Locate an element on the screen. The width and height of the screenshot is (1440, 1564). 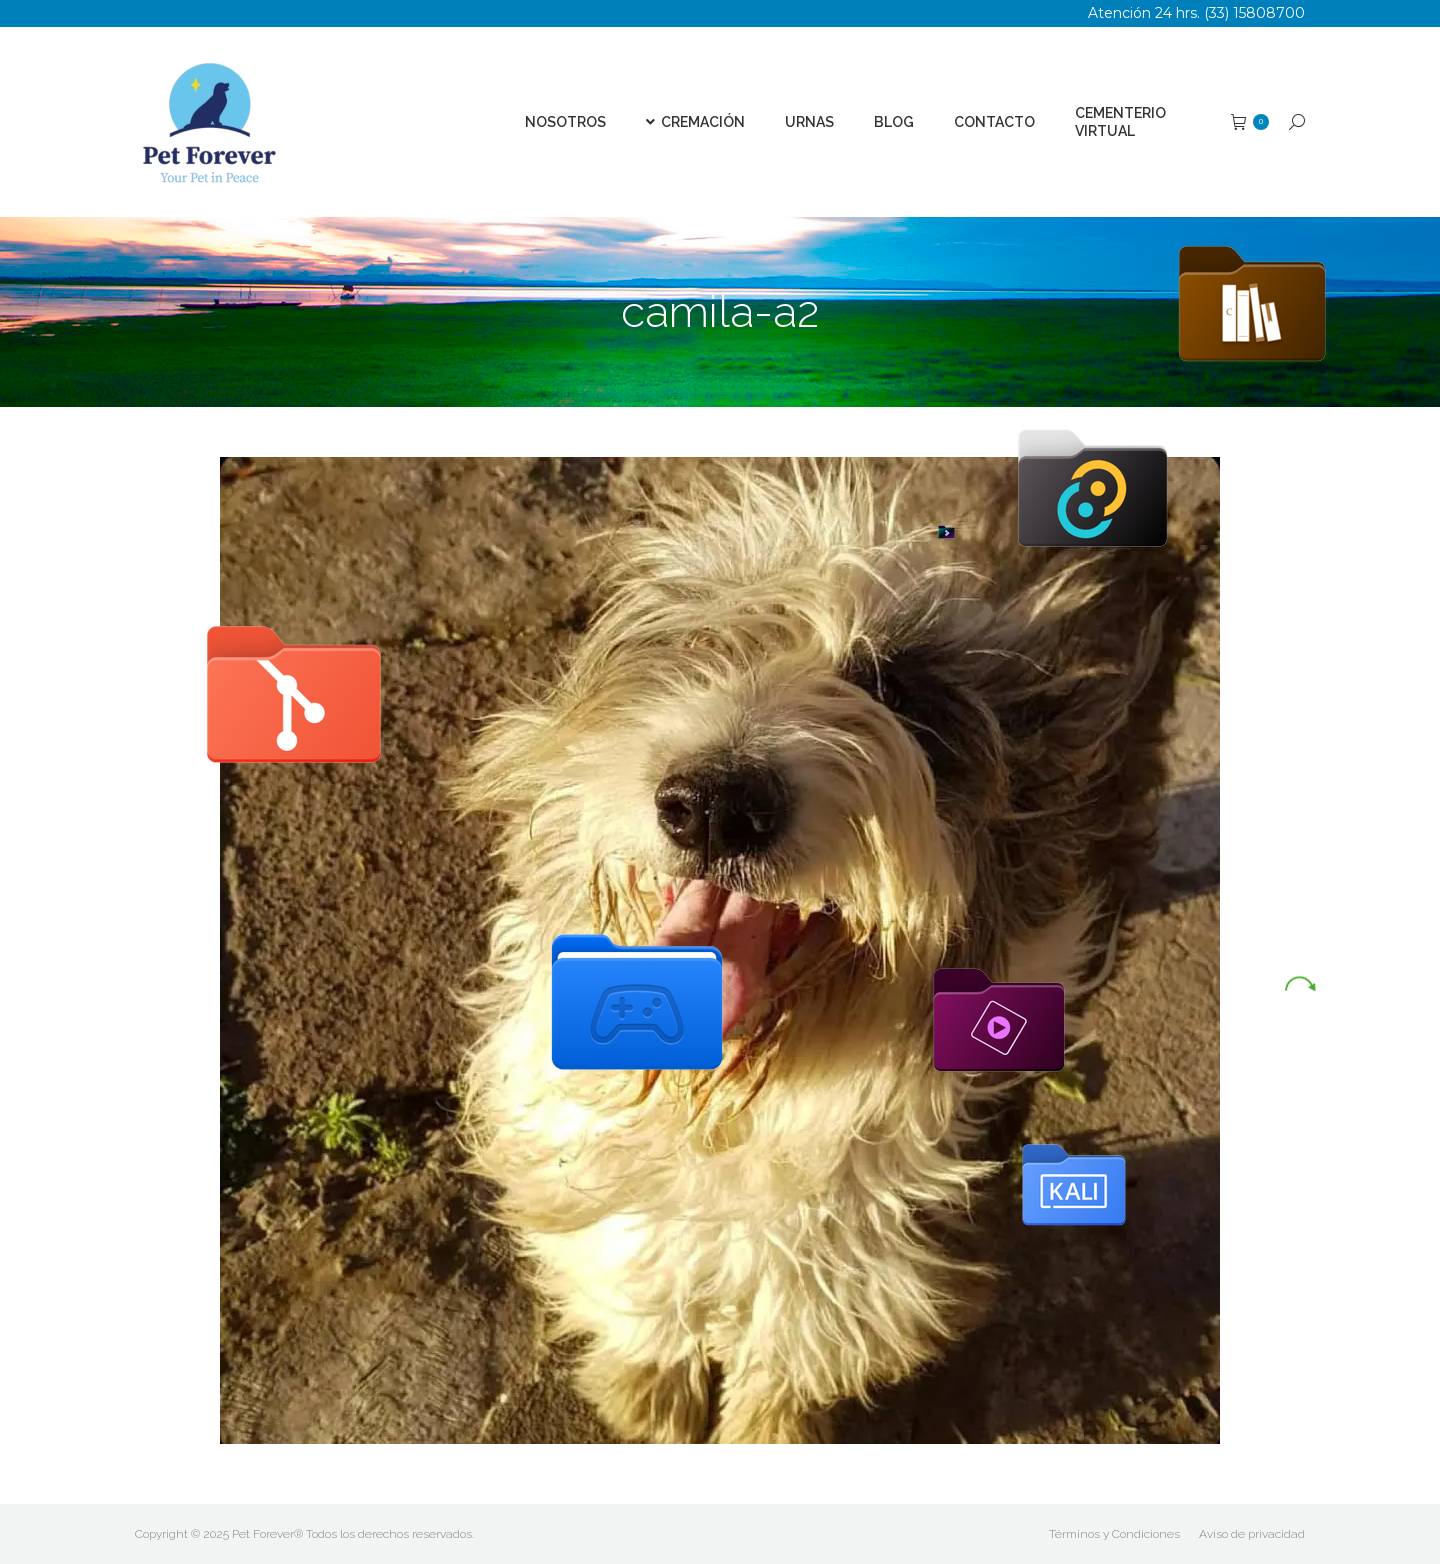
folder containing kali linux files or tools is located at coordinates (1073, 1187).